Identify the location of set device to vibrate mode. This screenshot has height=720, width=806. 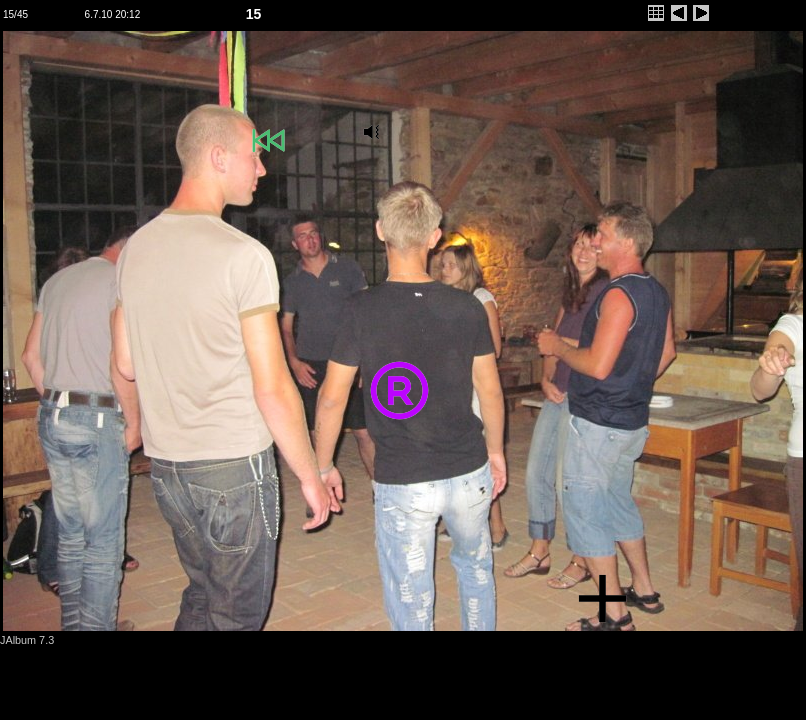
(372, 132).